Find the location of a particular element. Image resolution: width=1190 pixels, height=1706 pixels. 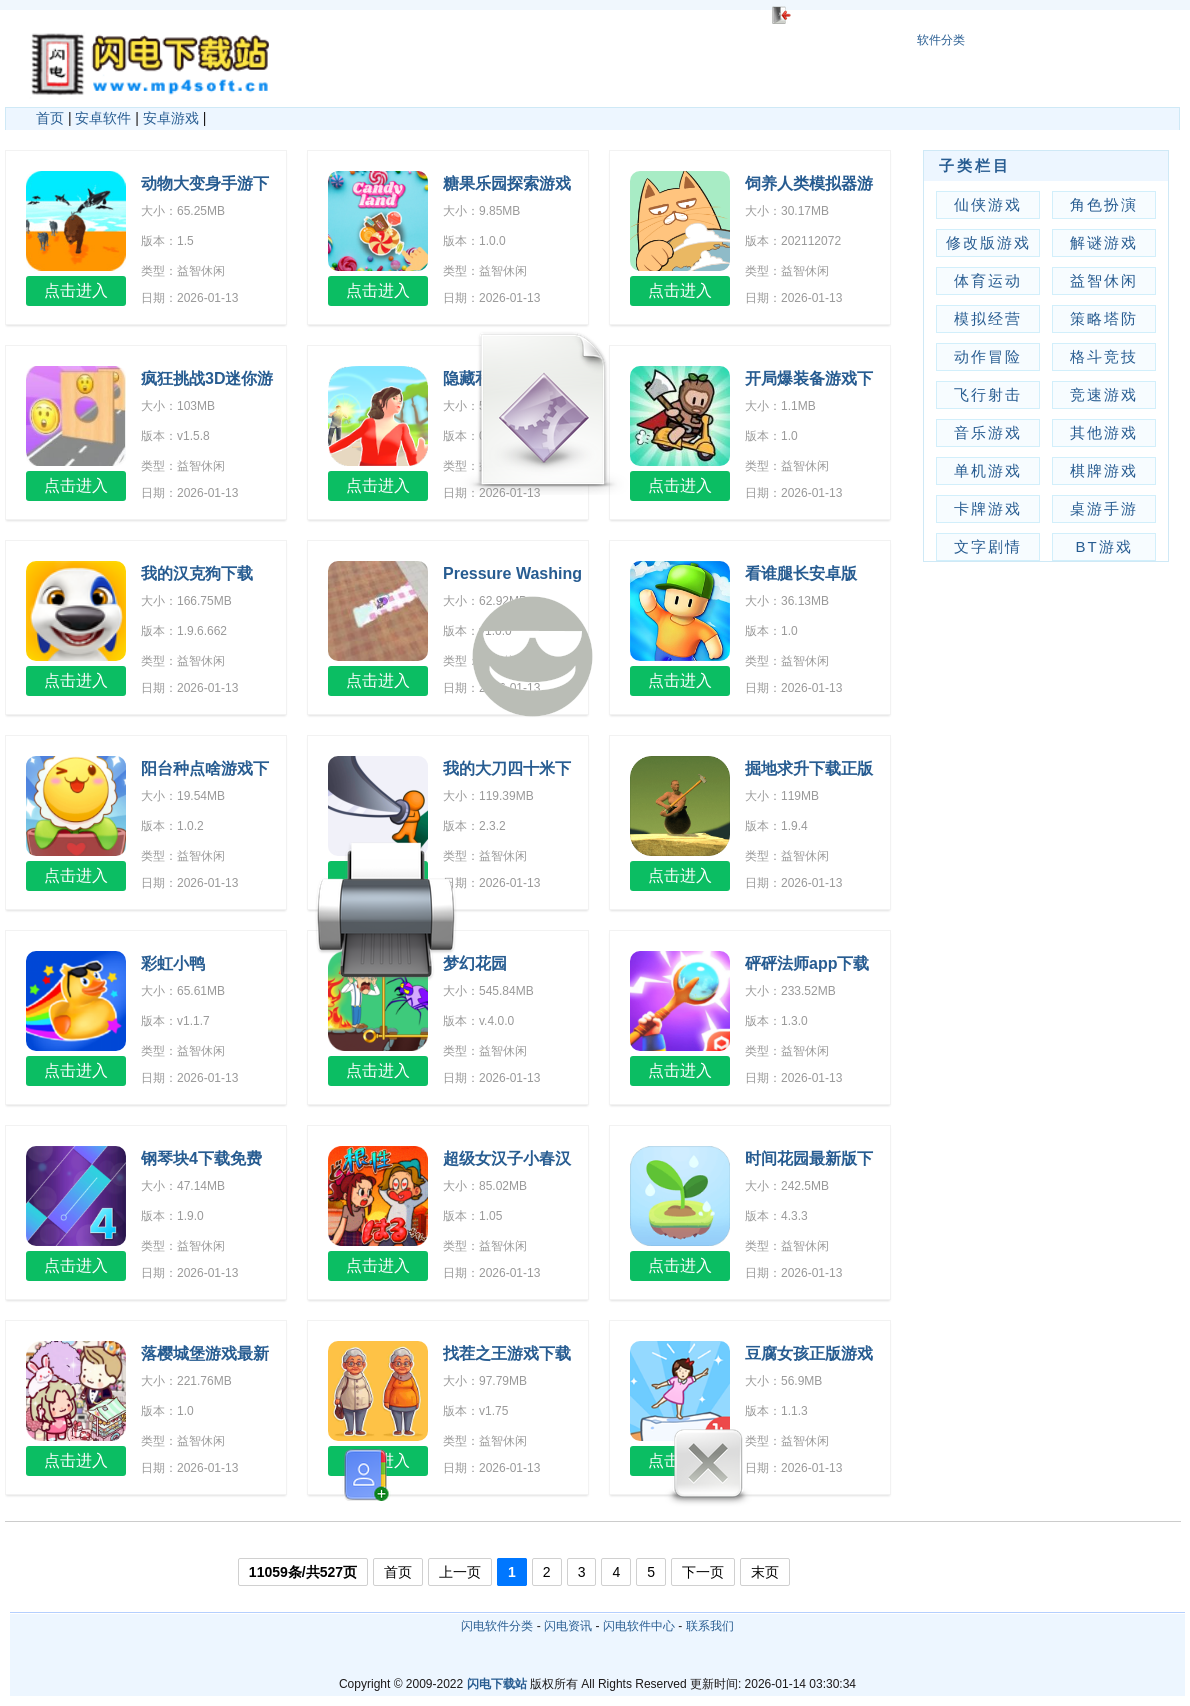

indicates a file or content that cannot be read is located at coordinates (709, 1467).